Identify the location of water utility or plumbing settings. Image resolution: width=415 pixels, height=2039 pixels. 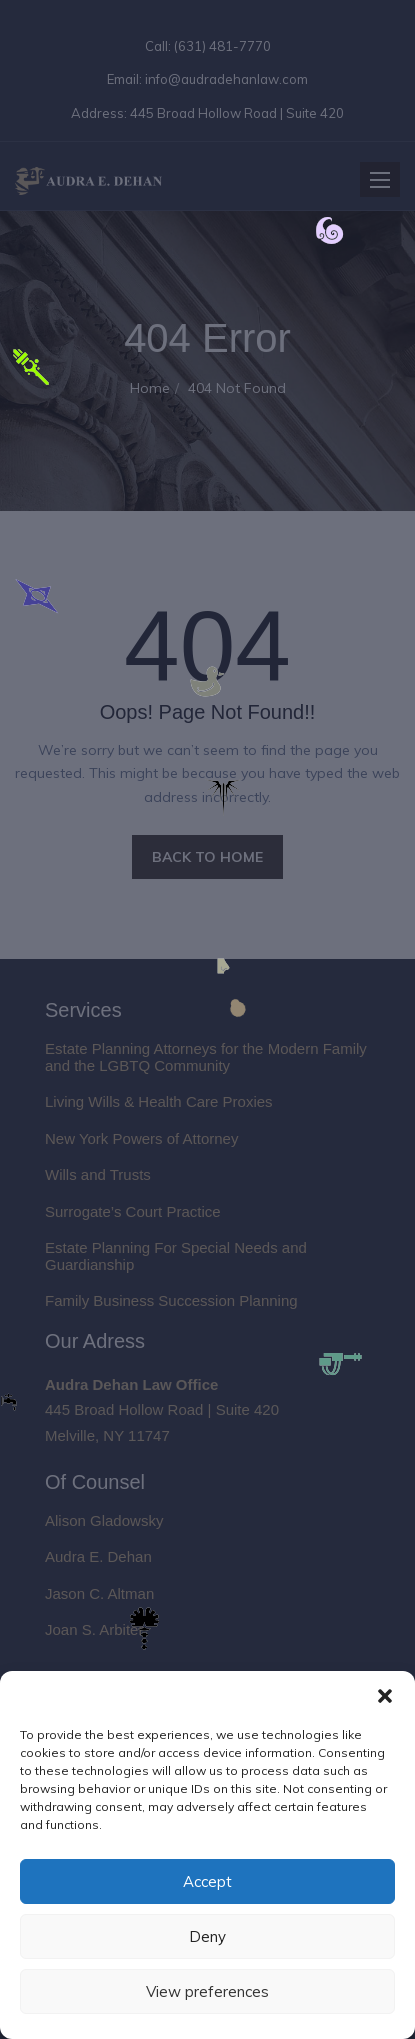
(9, 1402).